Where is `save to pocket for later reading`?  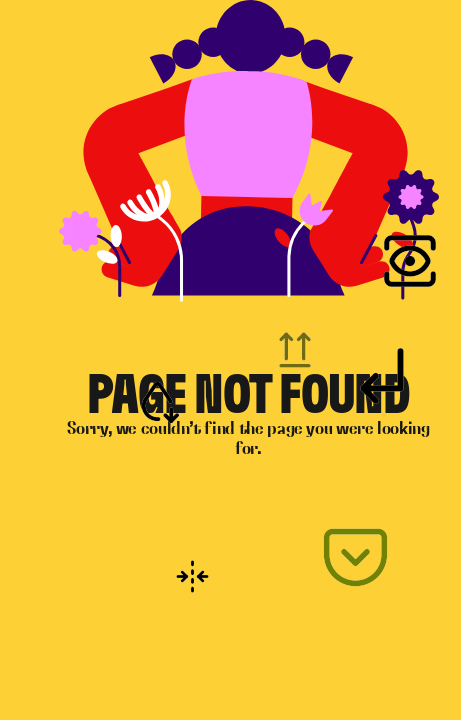
save to pocket for later reading is located at coordinates (355, 557).